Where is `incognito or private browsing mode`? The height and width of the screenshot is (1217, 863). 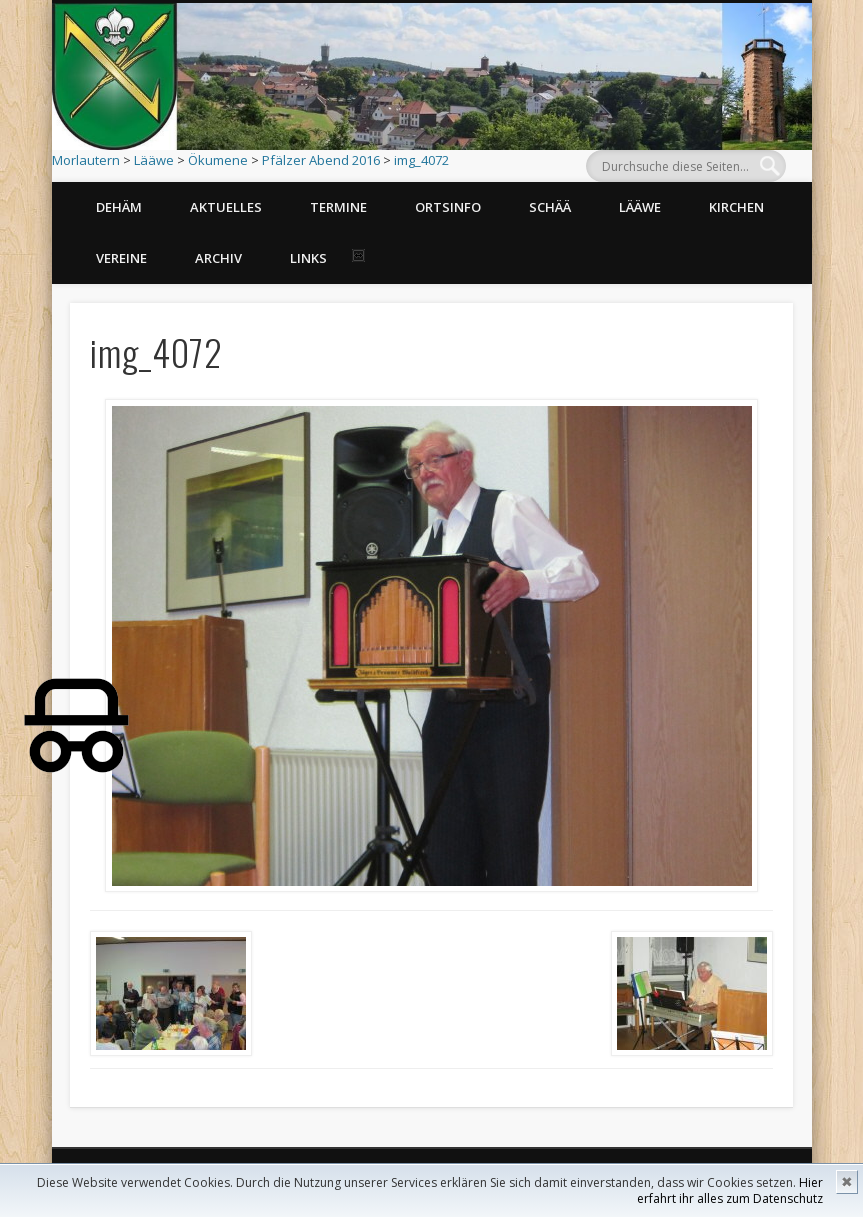 incognito or private browsing mode is located at coordinates (76, 725).